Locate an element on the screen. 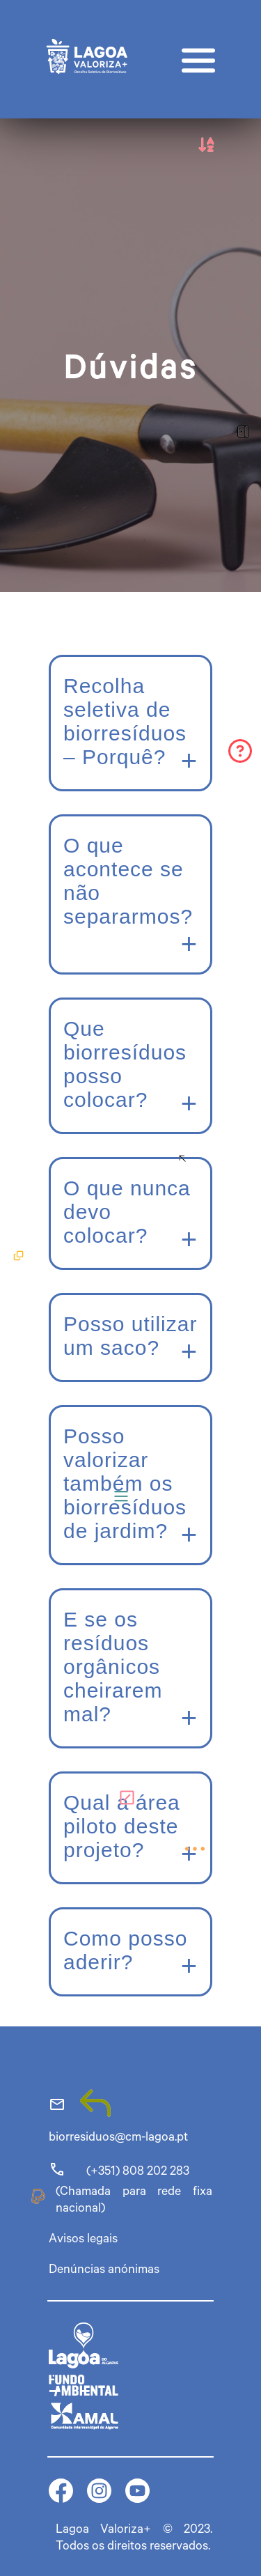 The width and height of the screenshot is (261, 2576). open more options menu is located at coordinates (195, 1849).